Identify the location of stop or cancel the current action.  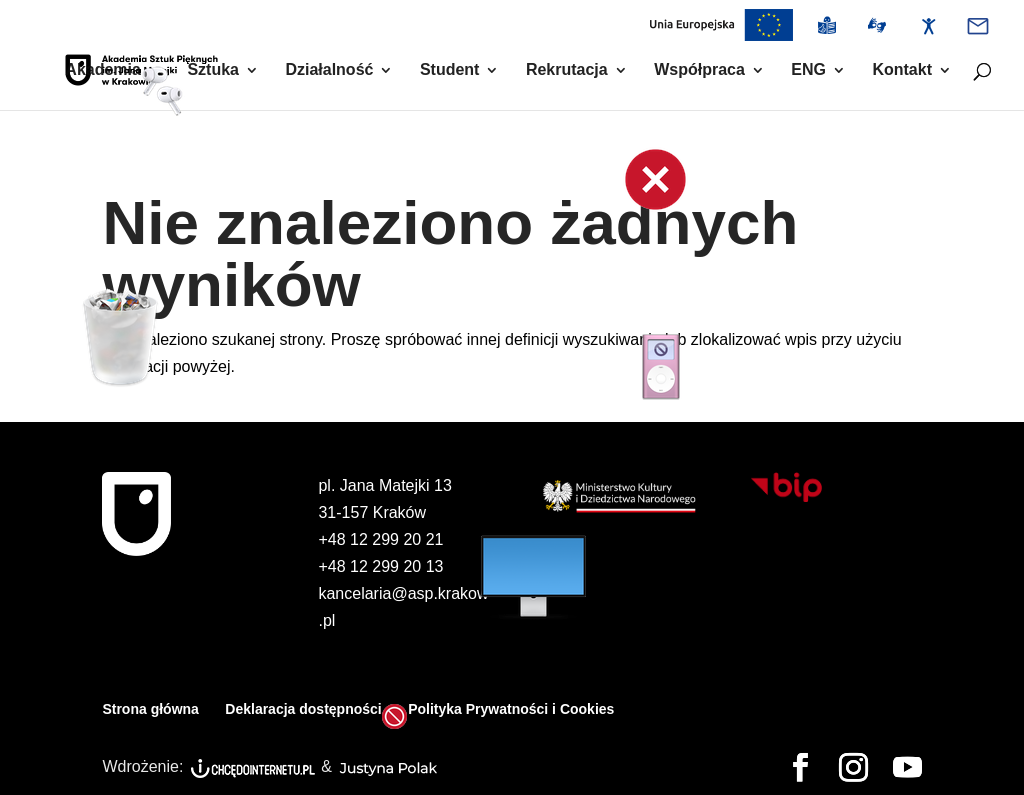
(655, 179).